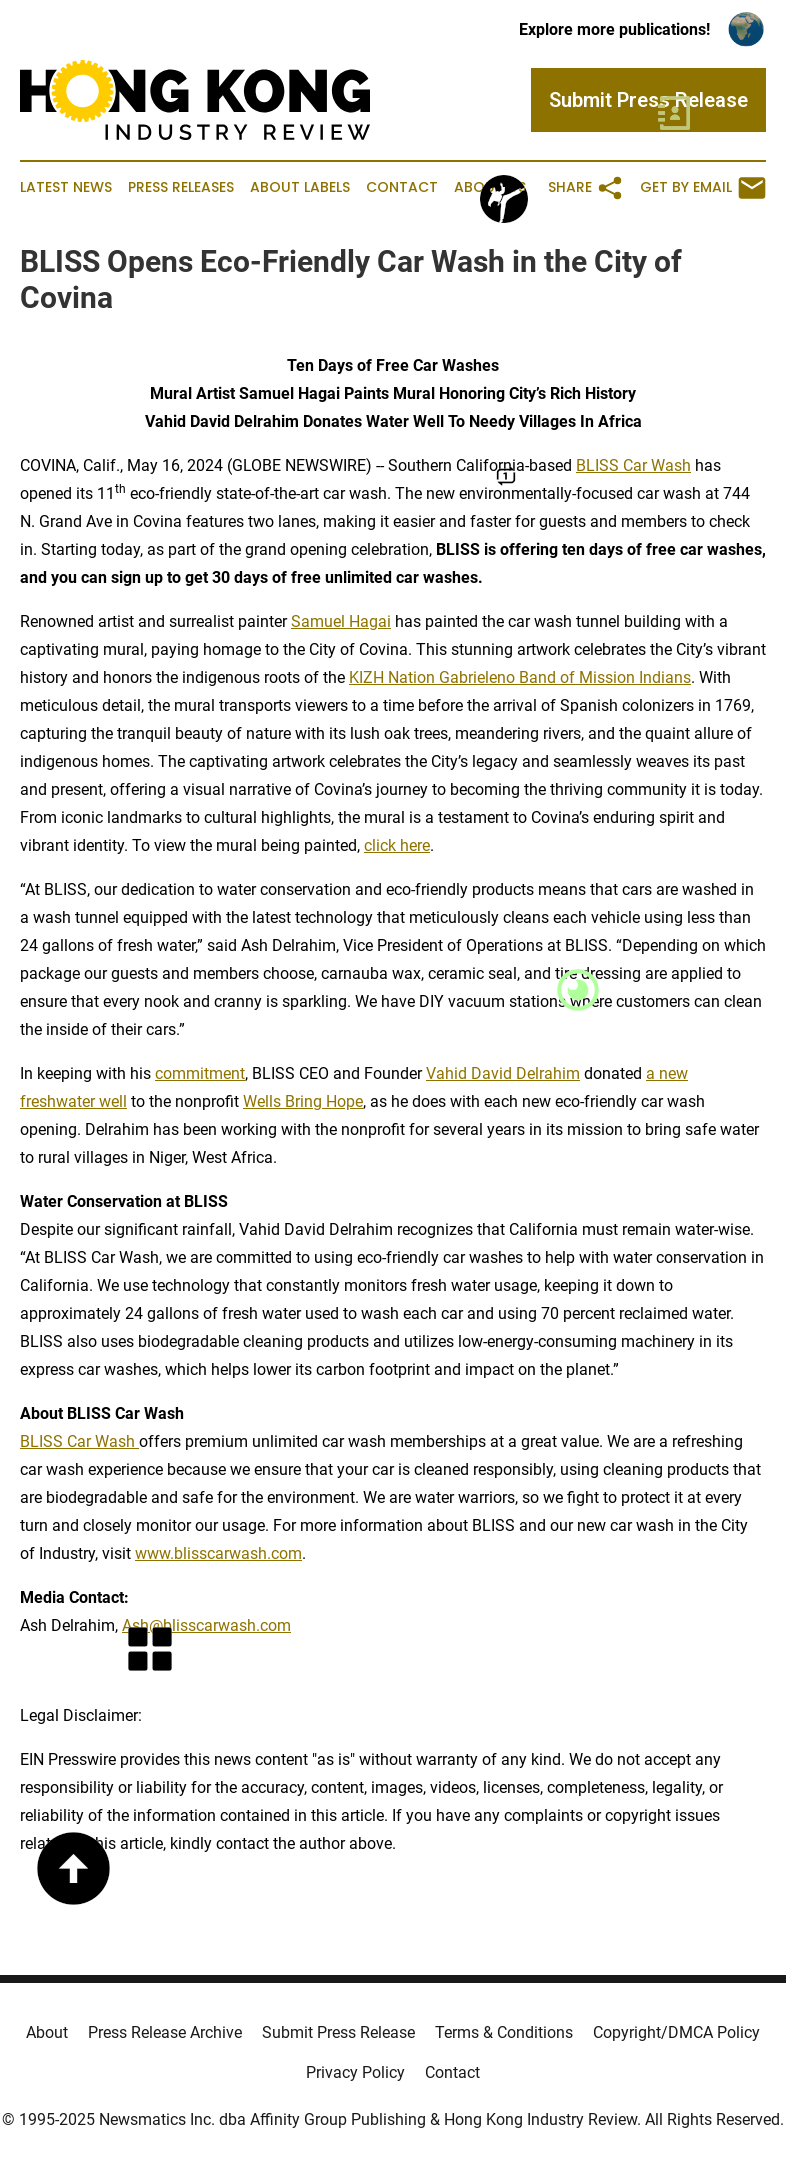 The width and height of the screenshot is (786, 2170). Describe the element at coordinates (578, 990) in the screenshot. I see `view or preview content` at that location.